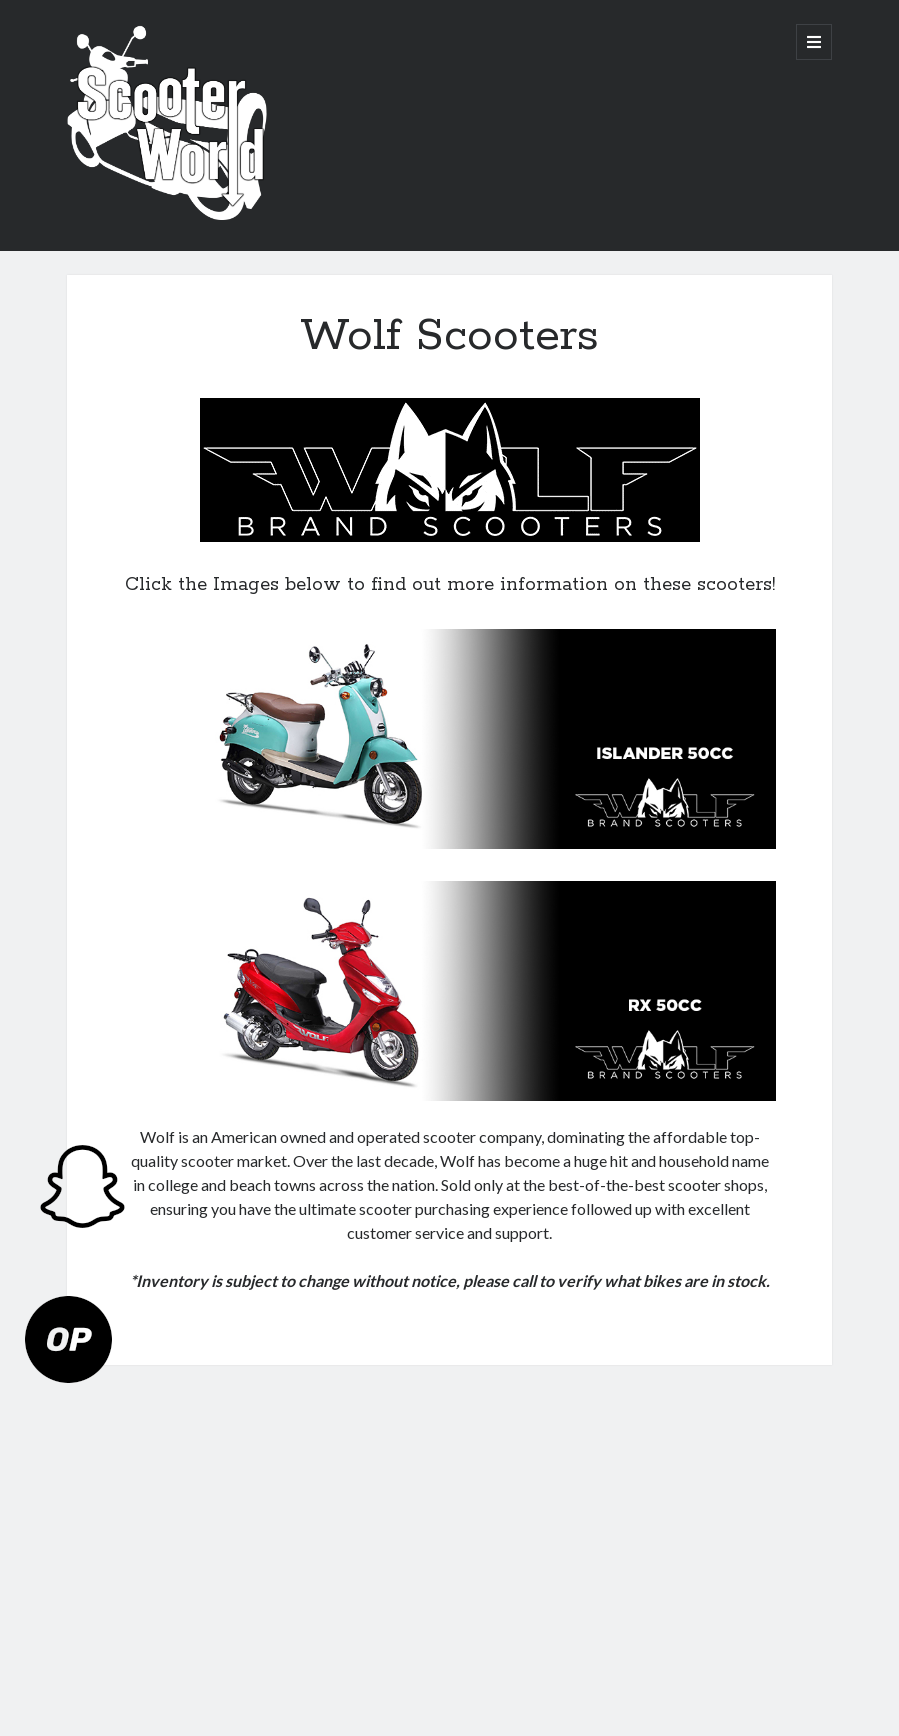 The height and width of the screenshot is (1736, 899). Describe the element at coordinates (82, 1186) in the screenshot. I see `open snapchat app` at that location.